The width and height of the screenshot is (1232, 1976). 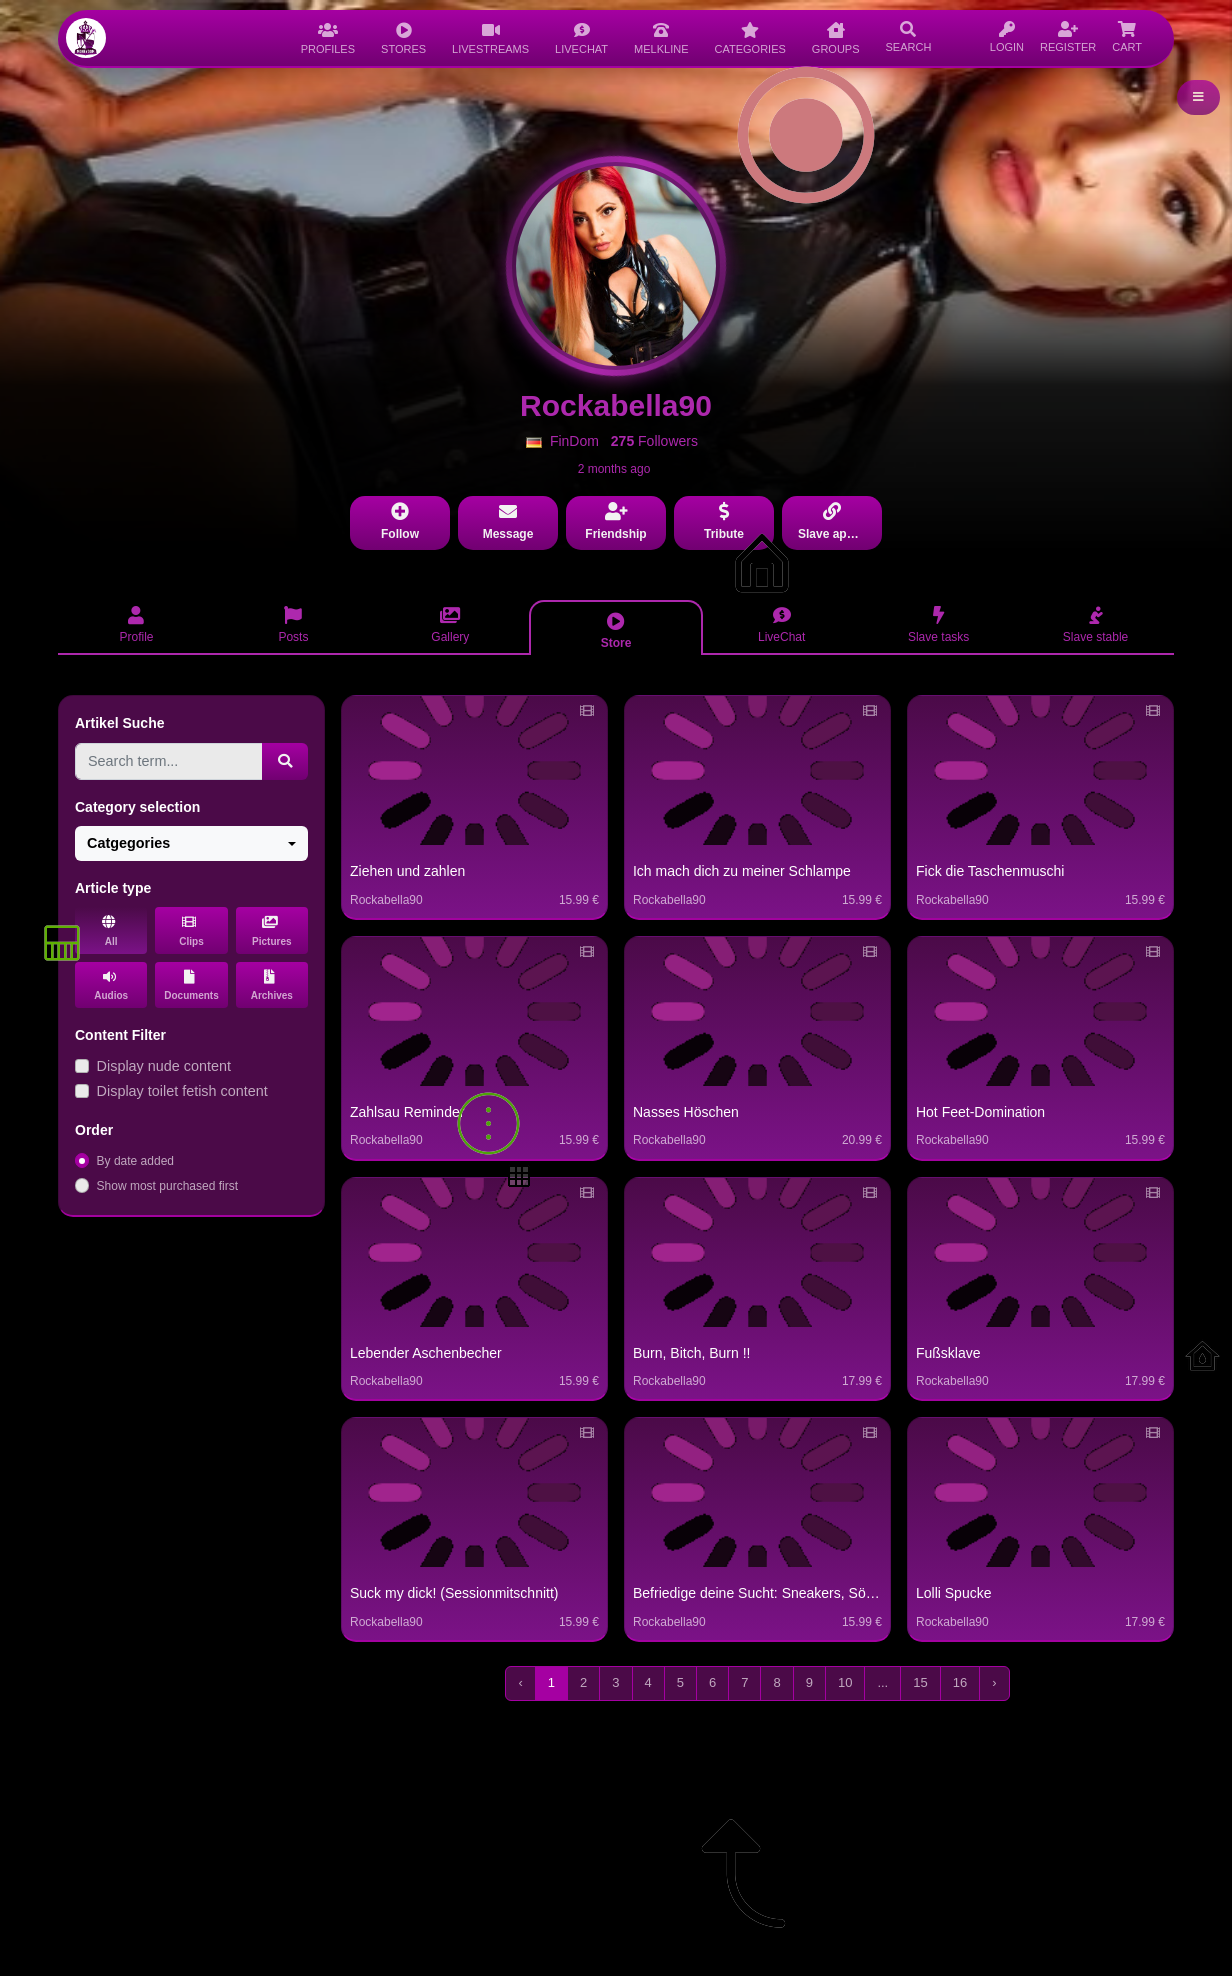 I want to click on navigate to home screen, so click(x=762, y=563).